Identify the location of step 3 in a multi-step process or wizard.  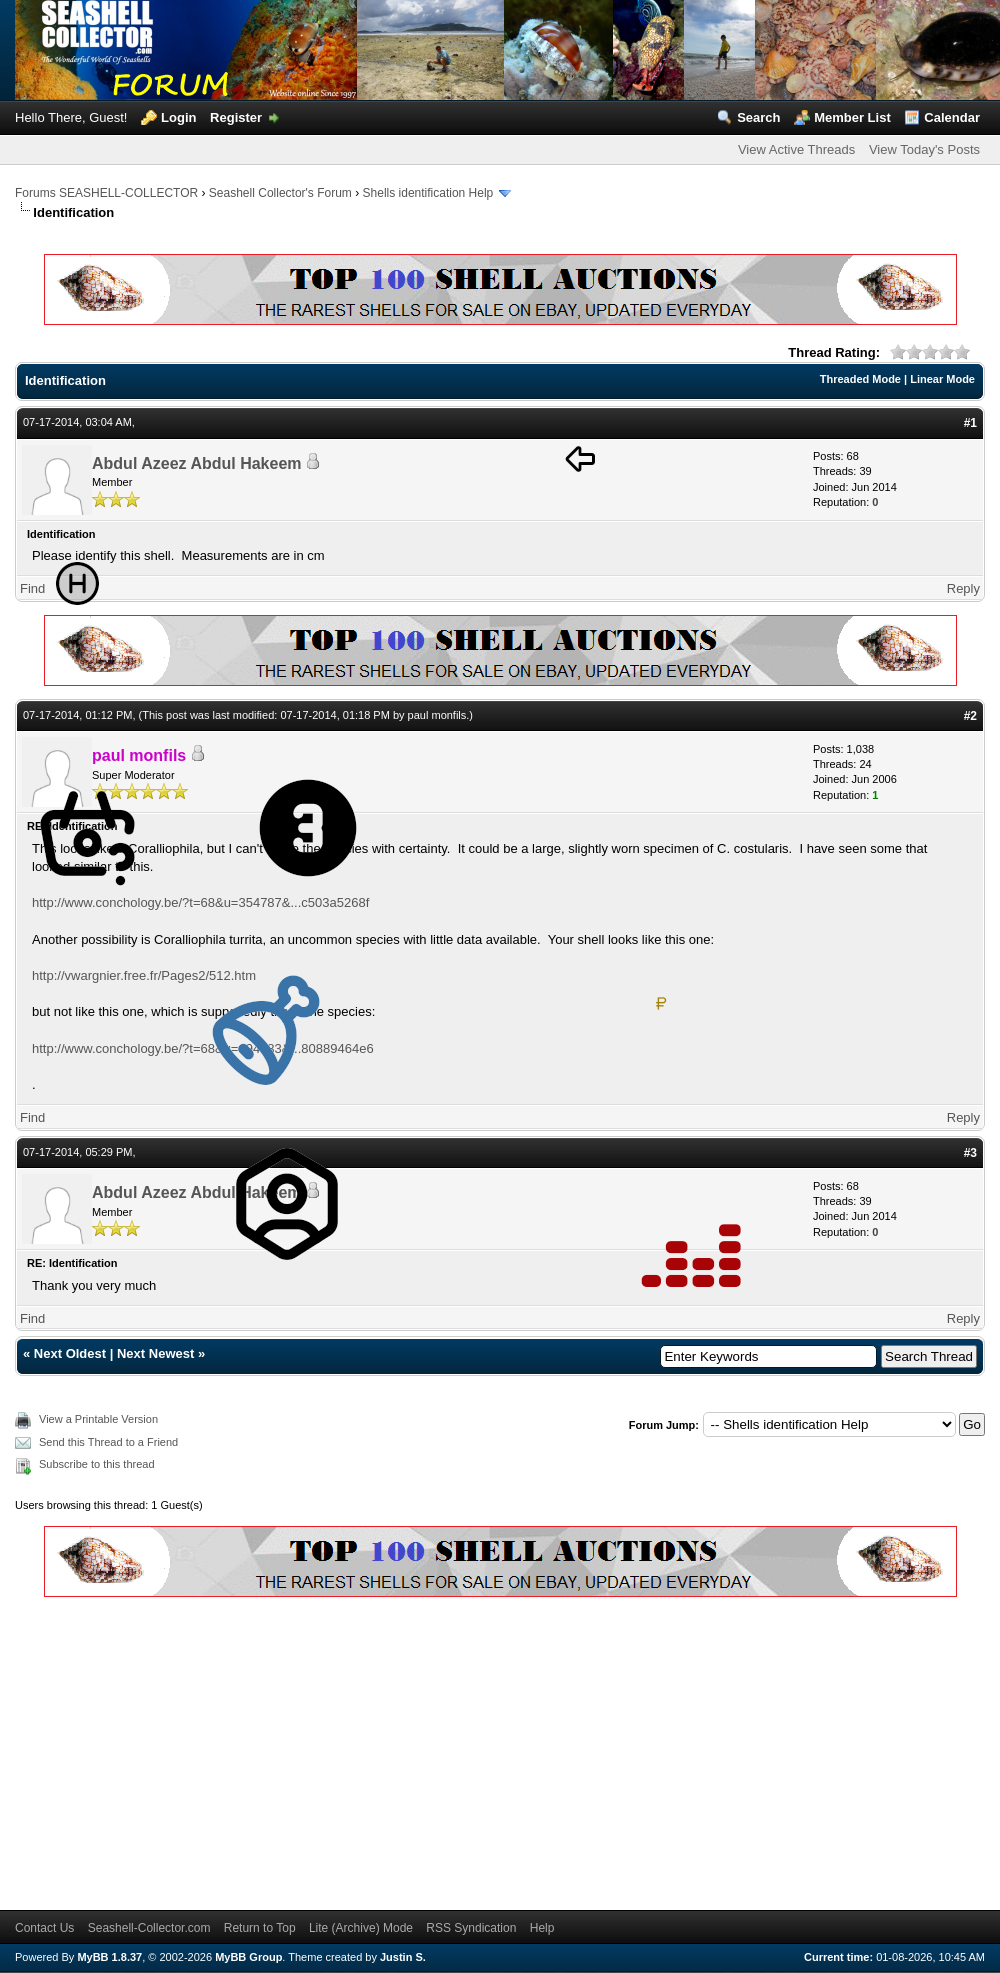
(308, 828).